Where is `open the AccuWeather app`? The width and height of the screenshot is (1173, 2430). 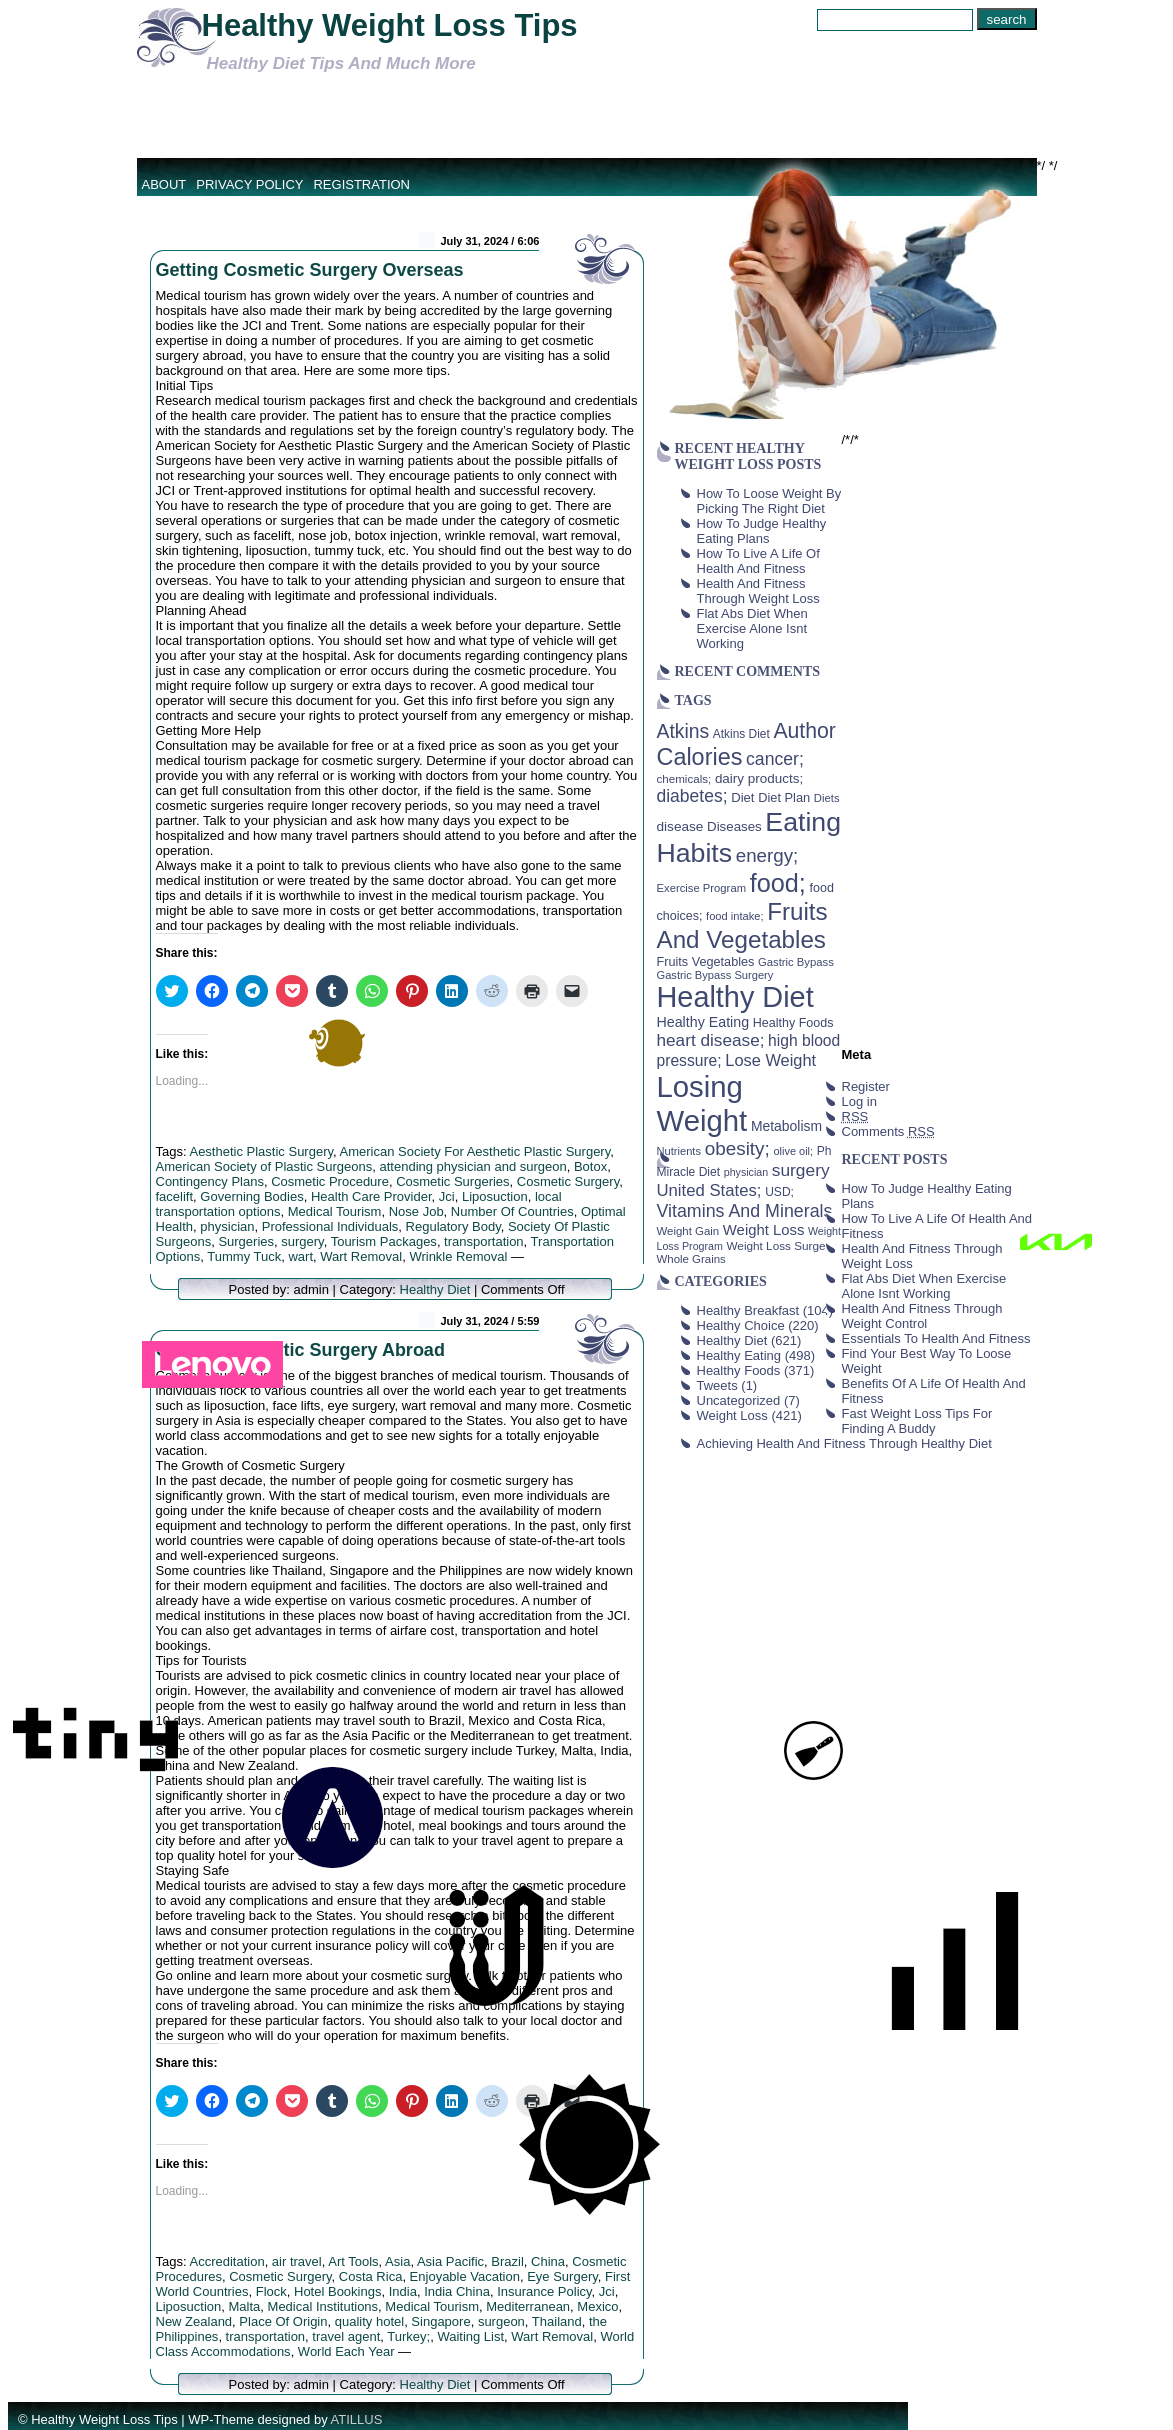 open the AccuWeather app is located at coordinates (589, 2144).